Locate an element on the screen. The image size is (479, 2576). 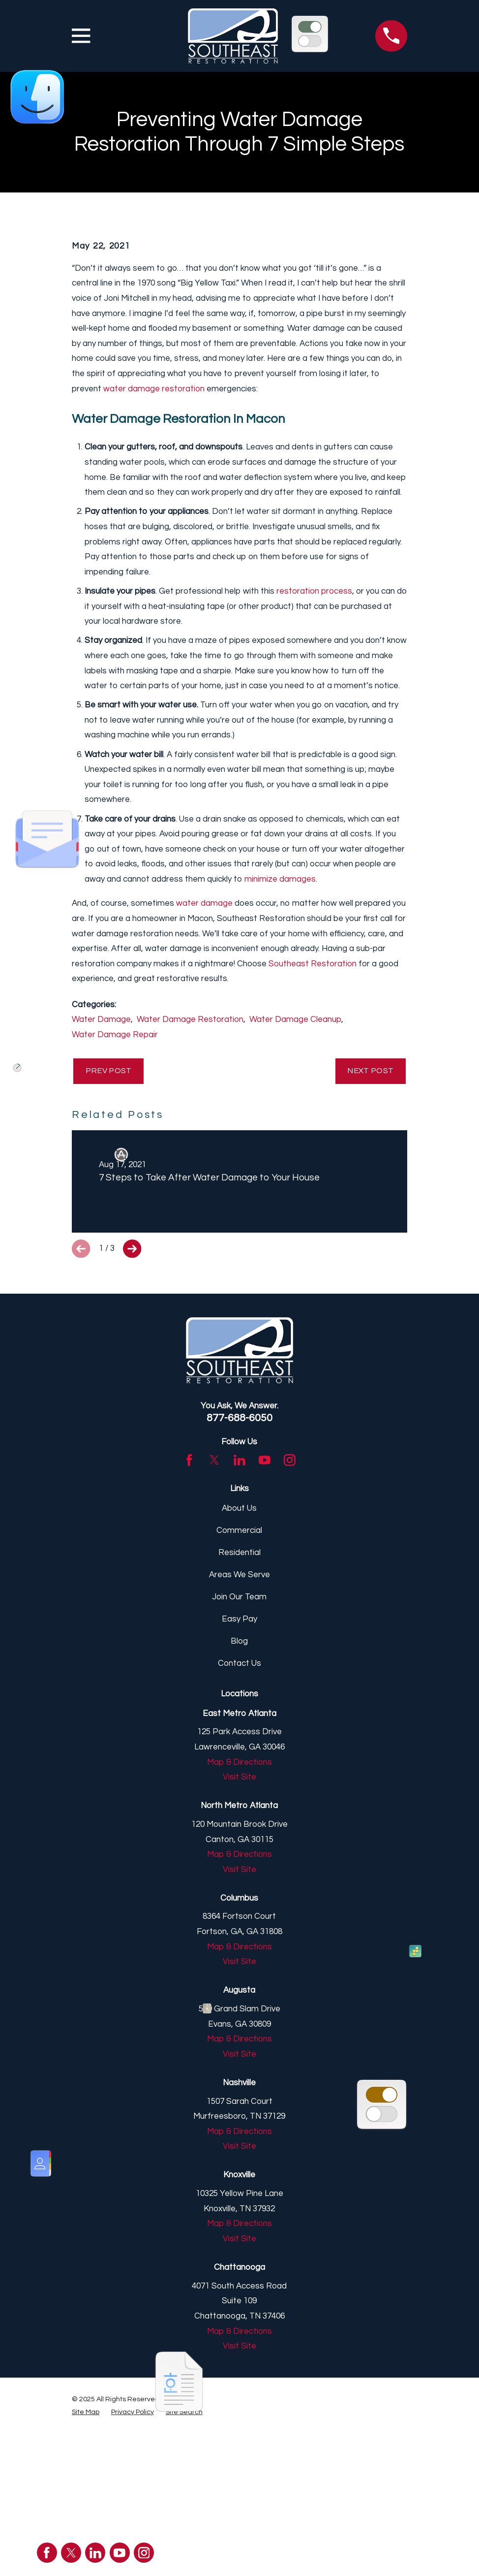
open file roller archive manager is located at coordinates (207, 2008).